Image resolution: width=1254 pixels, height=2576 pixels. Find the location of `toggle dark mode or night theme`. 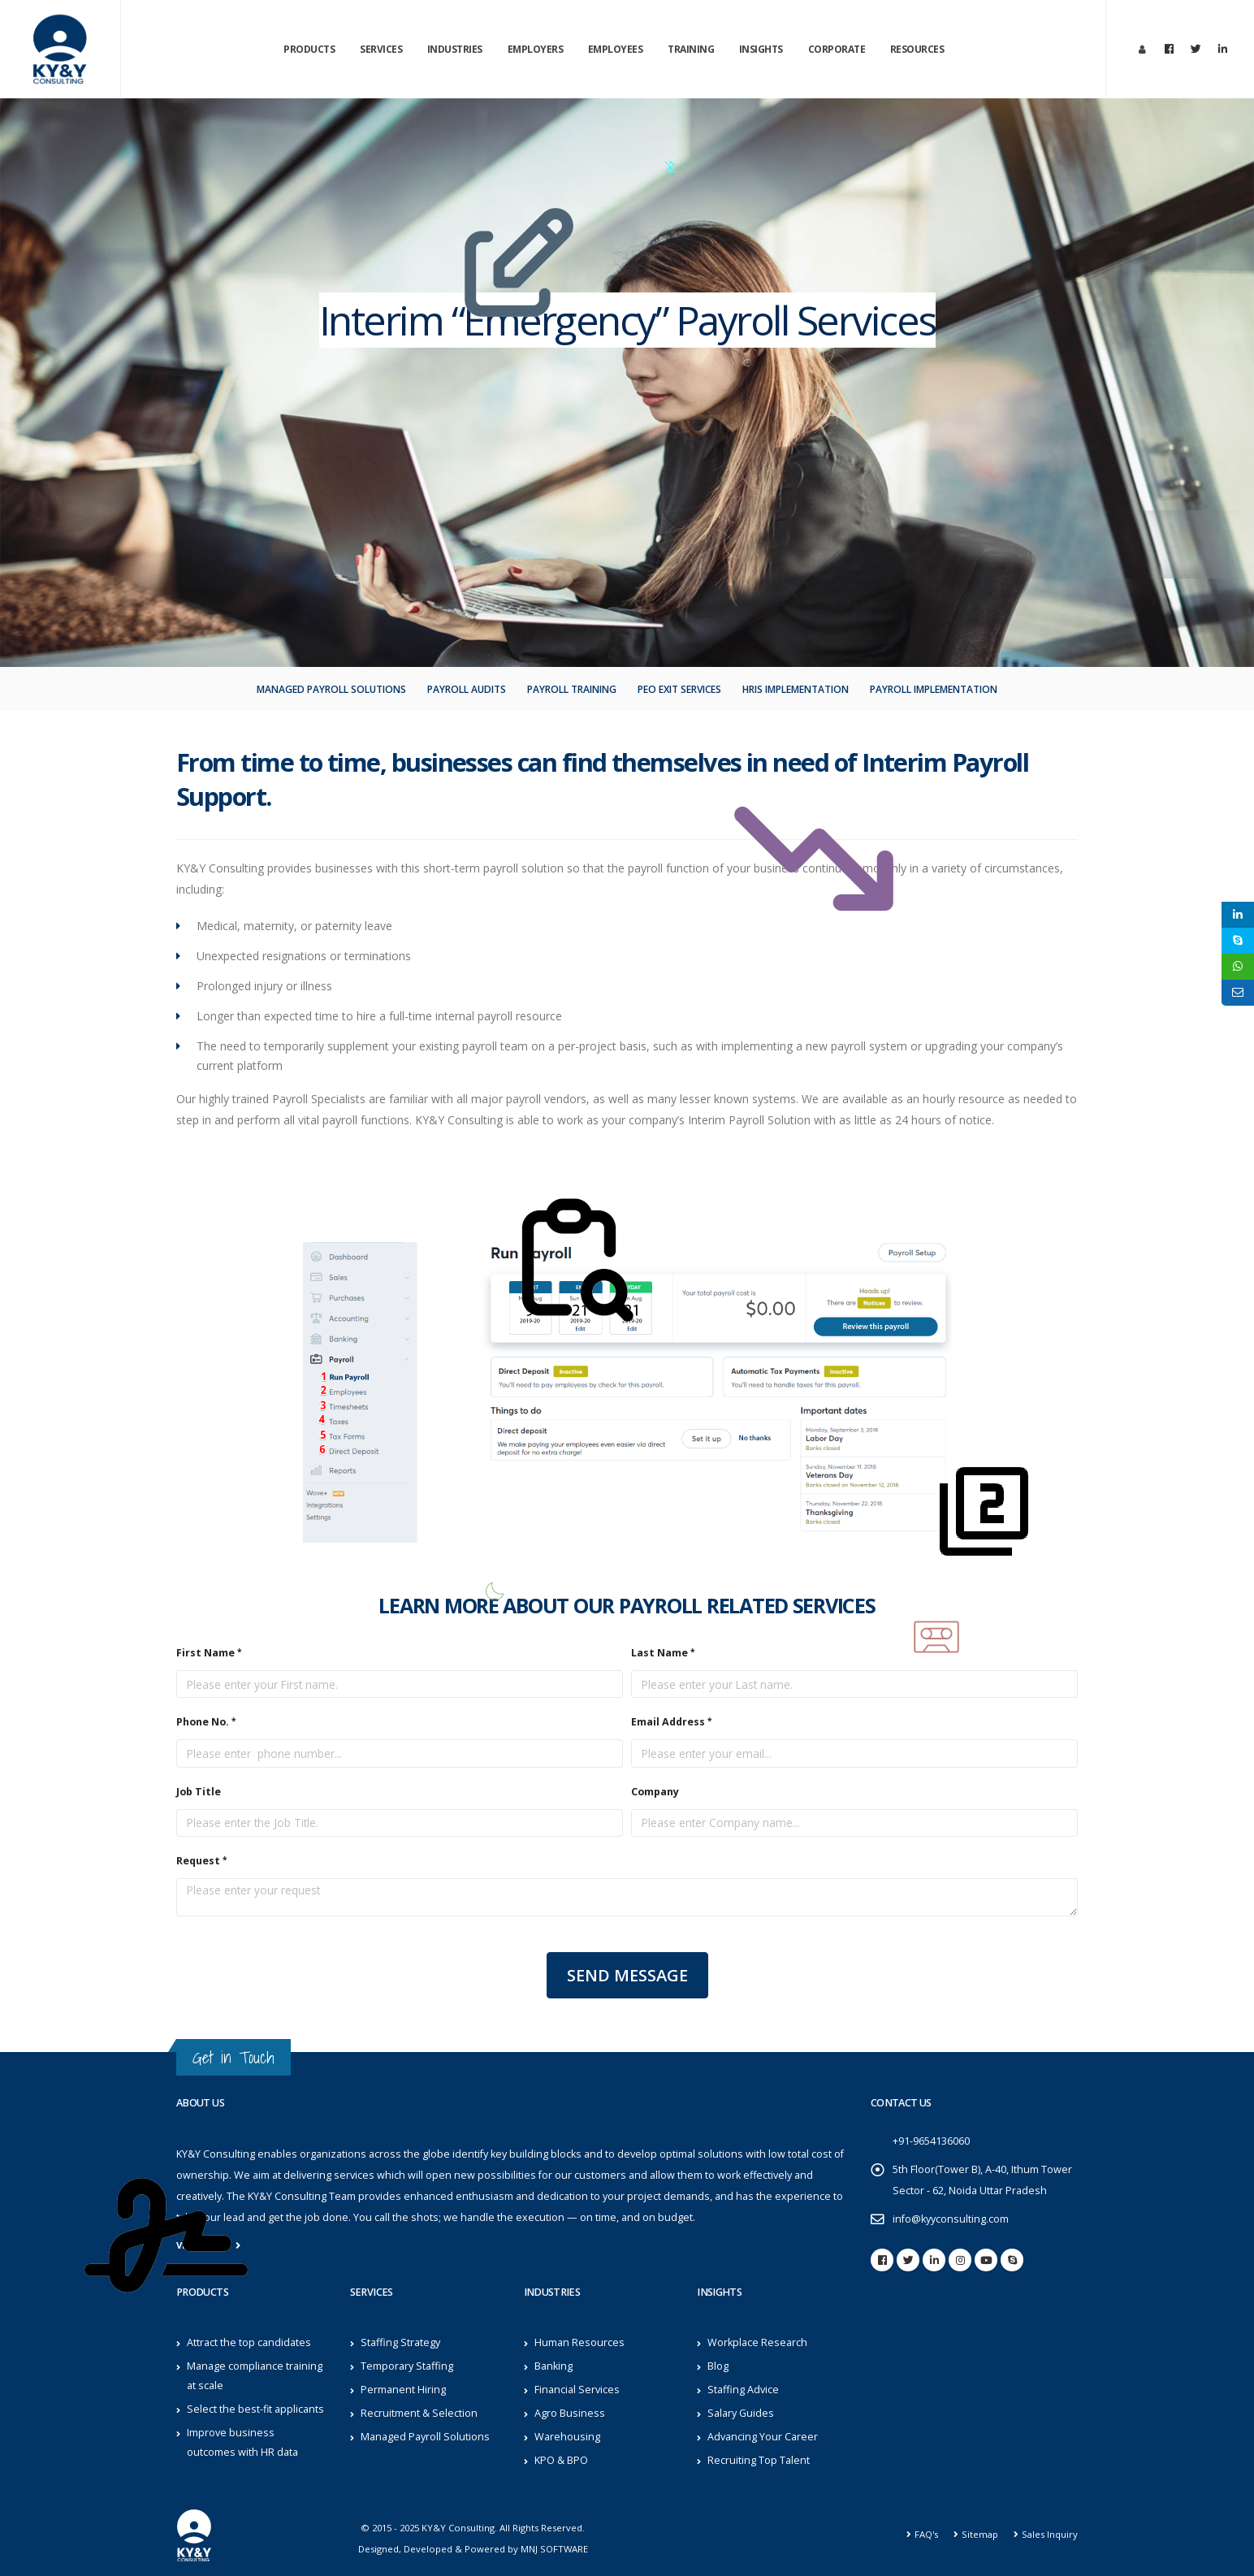

toggle dark mode or night theme is located at coordinates (494, 1591).